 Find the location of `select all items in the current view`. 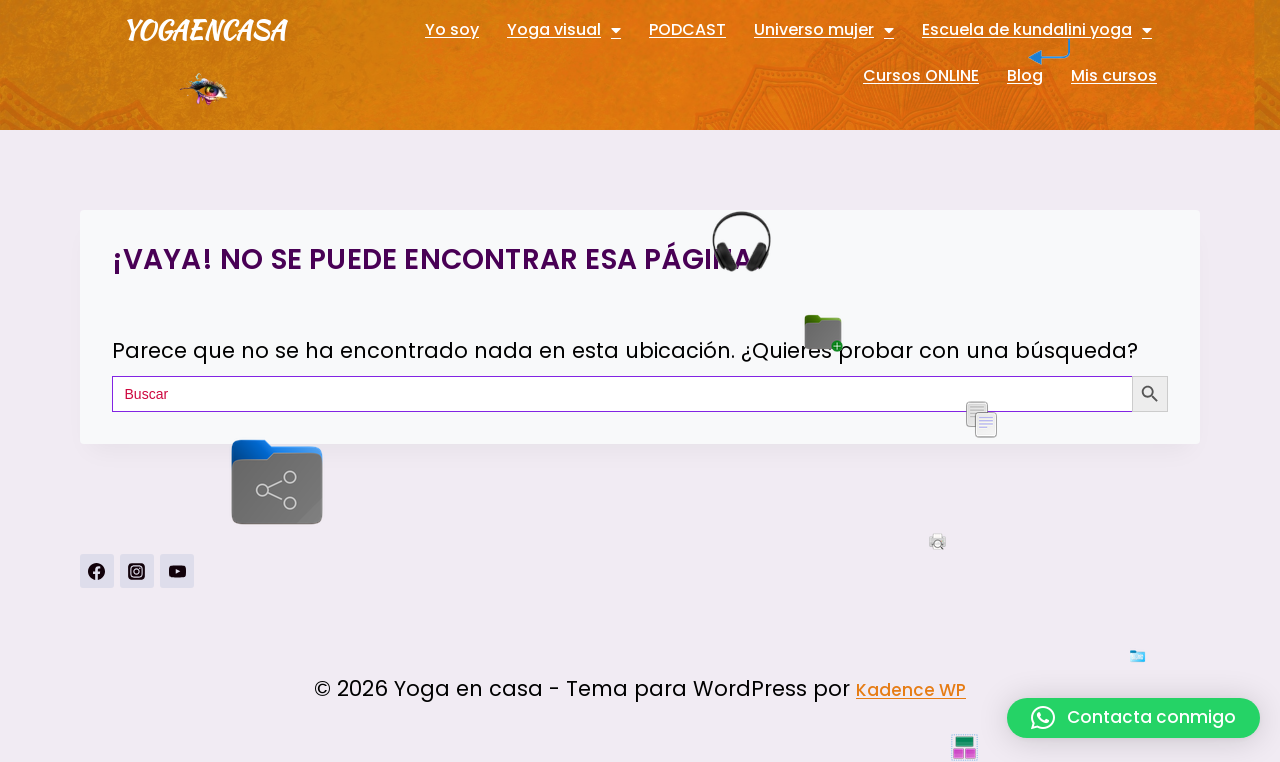

select all items in the current view is located at coordinates (964, 747).